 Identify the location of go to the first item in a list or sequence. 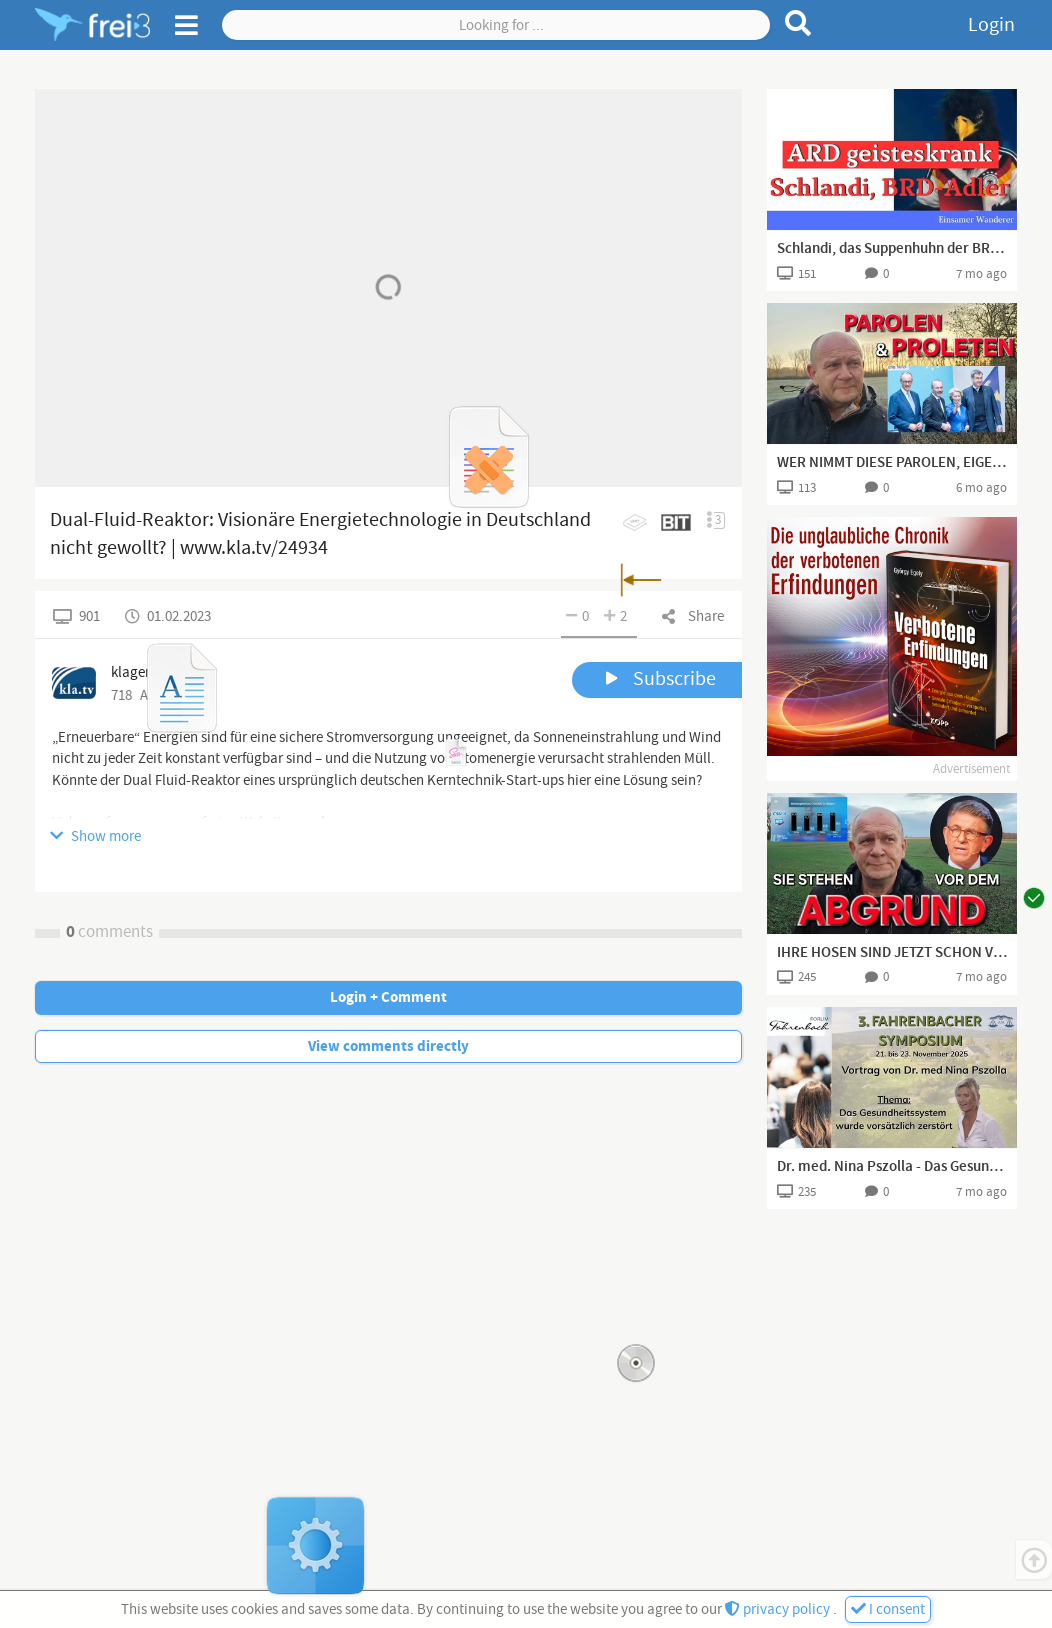
(641, 580).